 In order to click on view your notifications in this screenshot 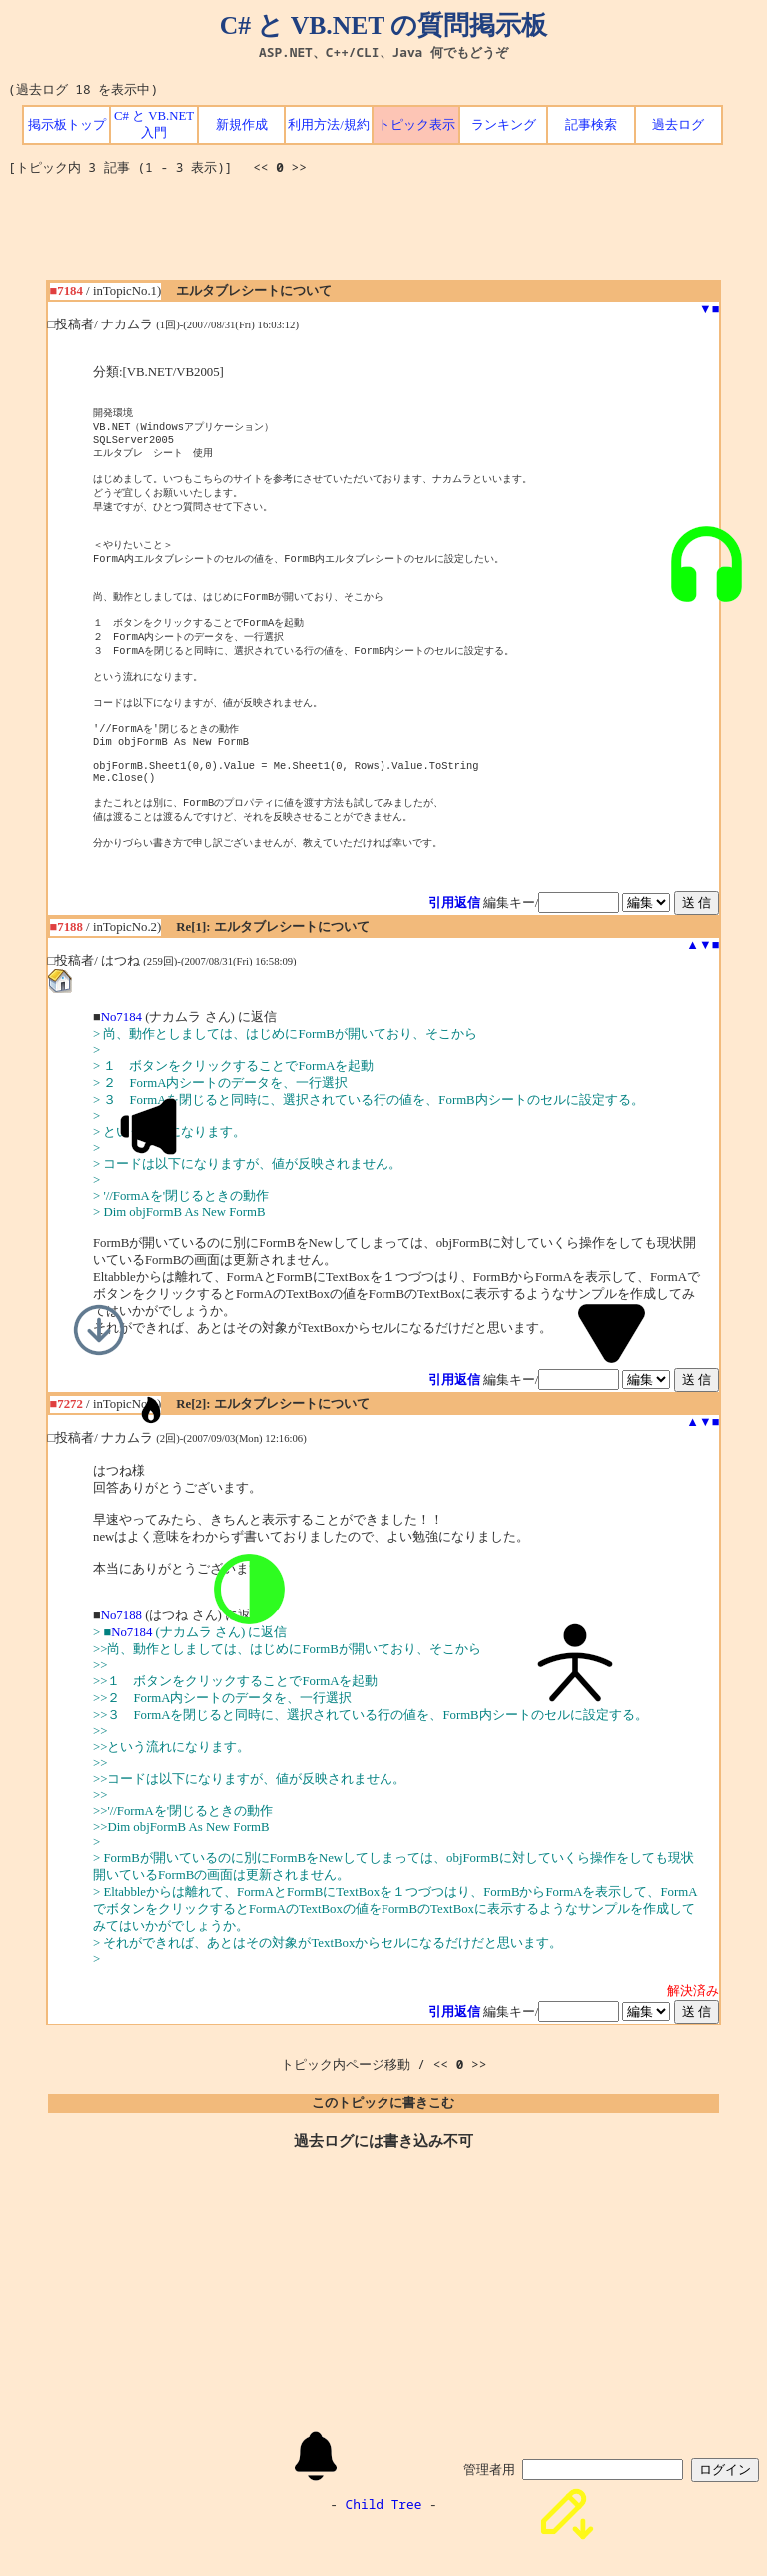, I will do `click(316, 2456)`.